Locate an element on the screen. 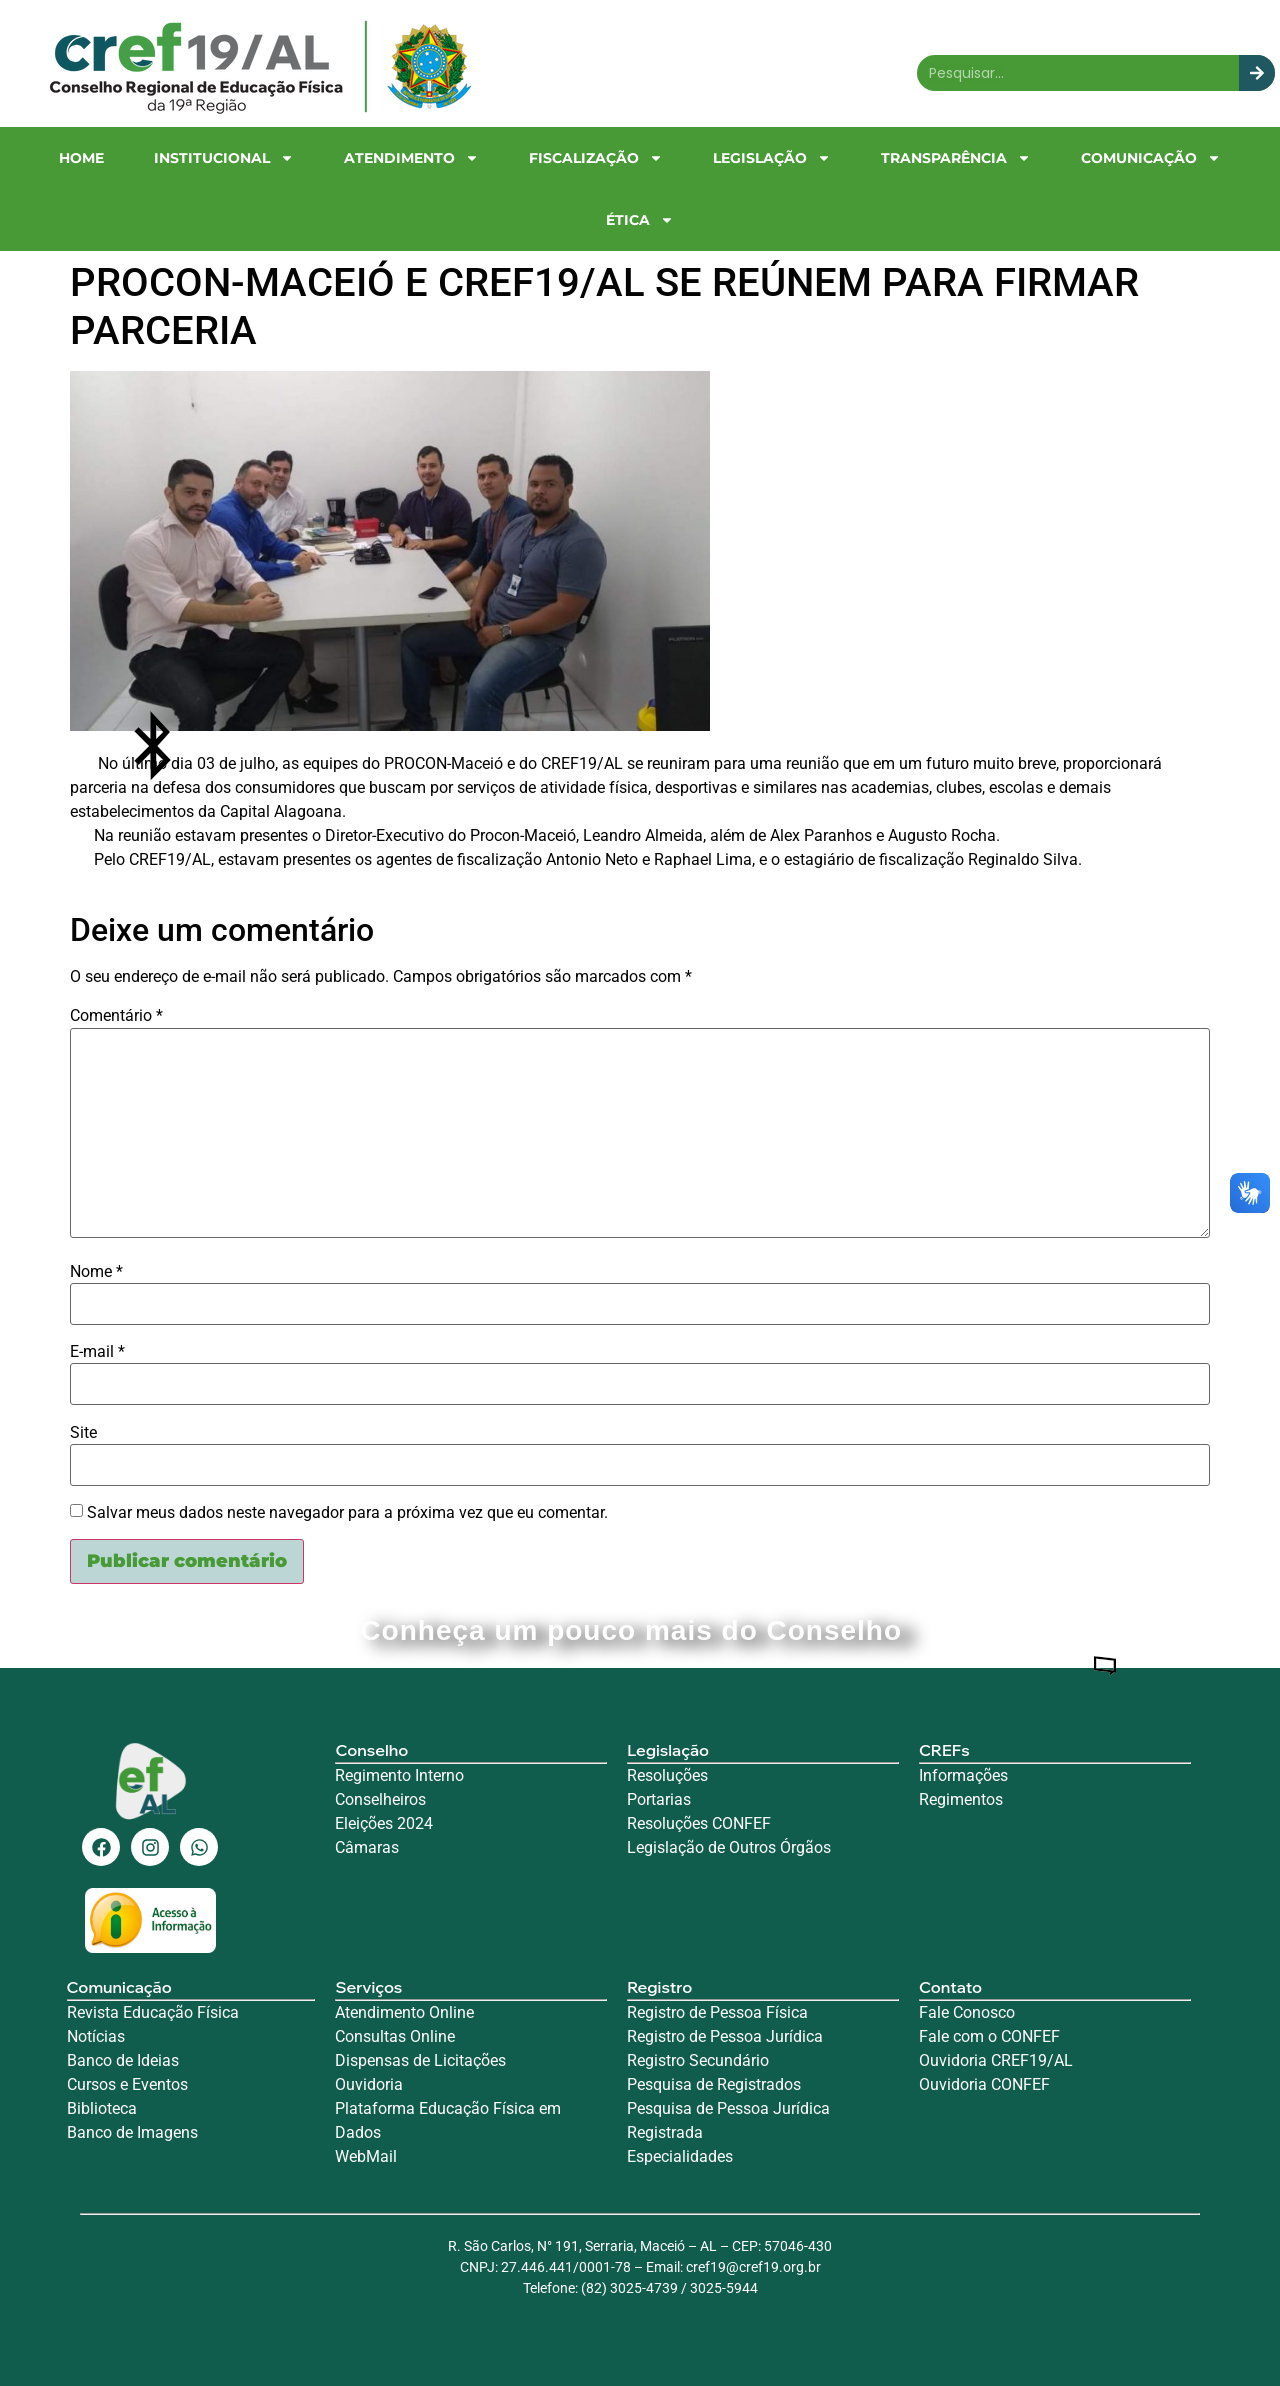 This screenshot has height=2386, width=1280. bluetooth connectivity status is located at coordinates (152, 745).